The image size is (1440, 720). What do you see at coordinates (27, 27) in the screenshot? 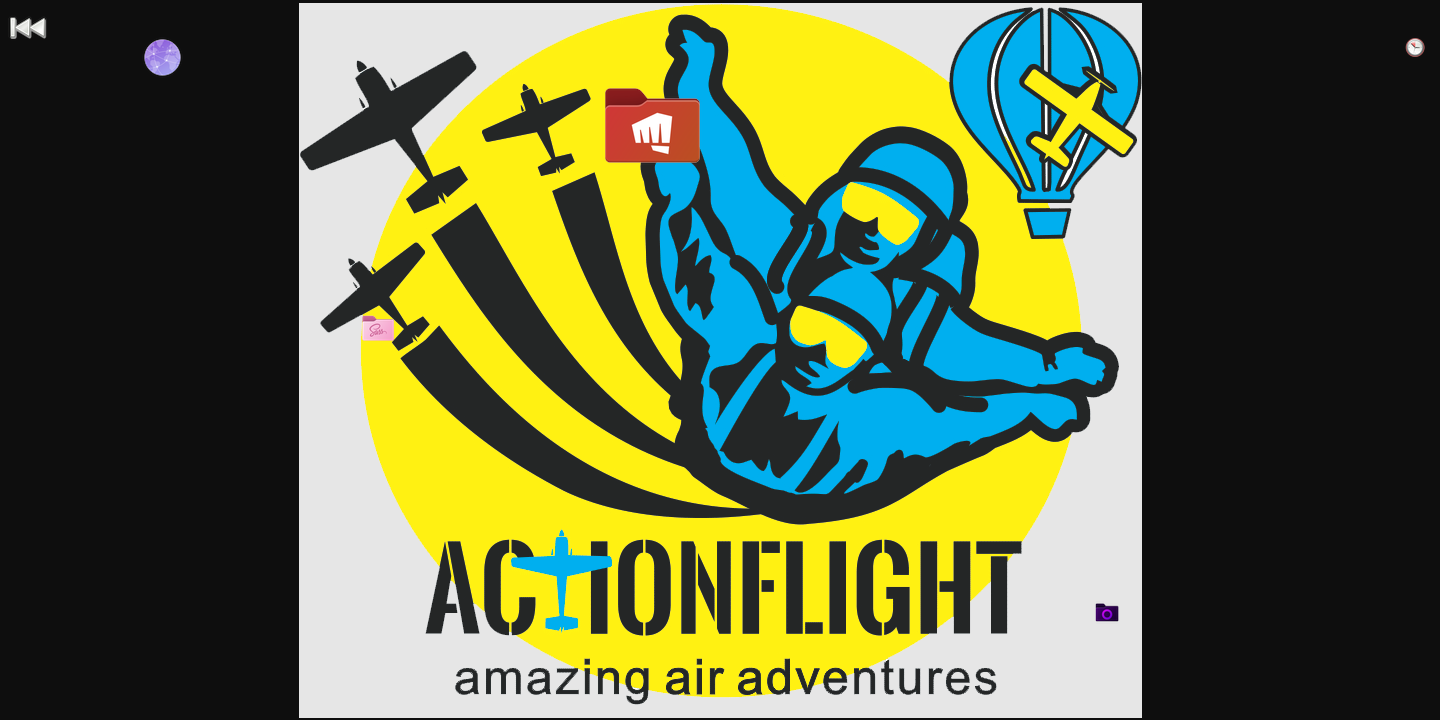
I see `skip to previous track` at bounding box center [27, 27].